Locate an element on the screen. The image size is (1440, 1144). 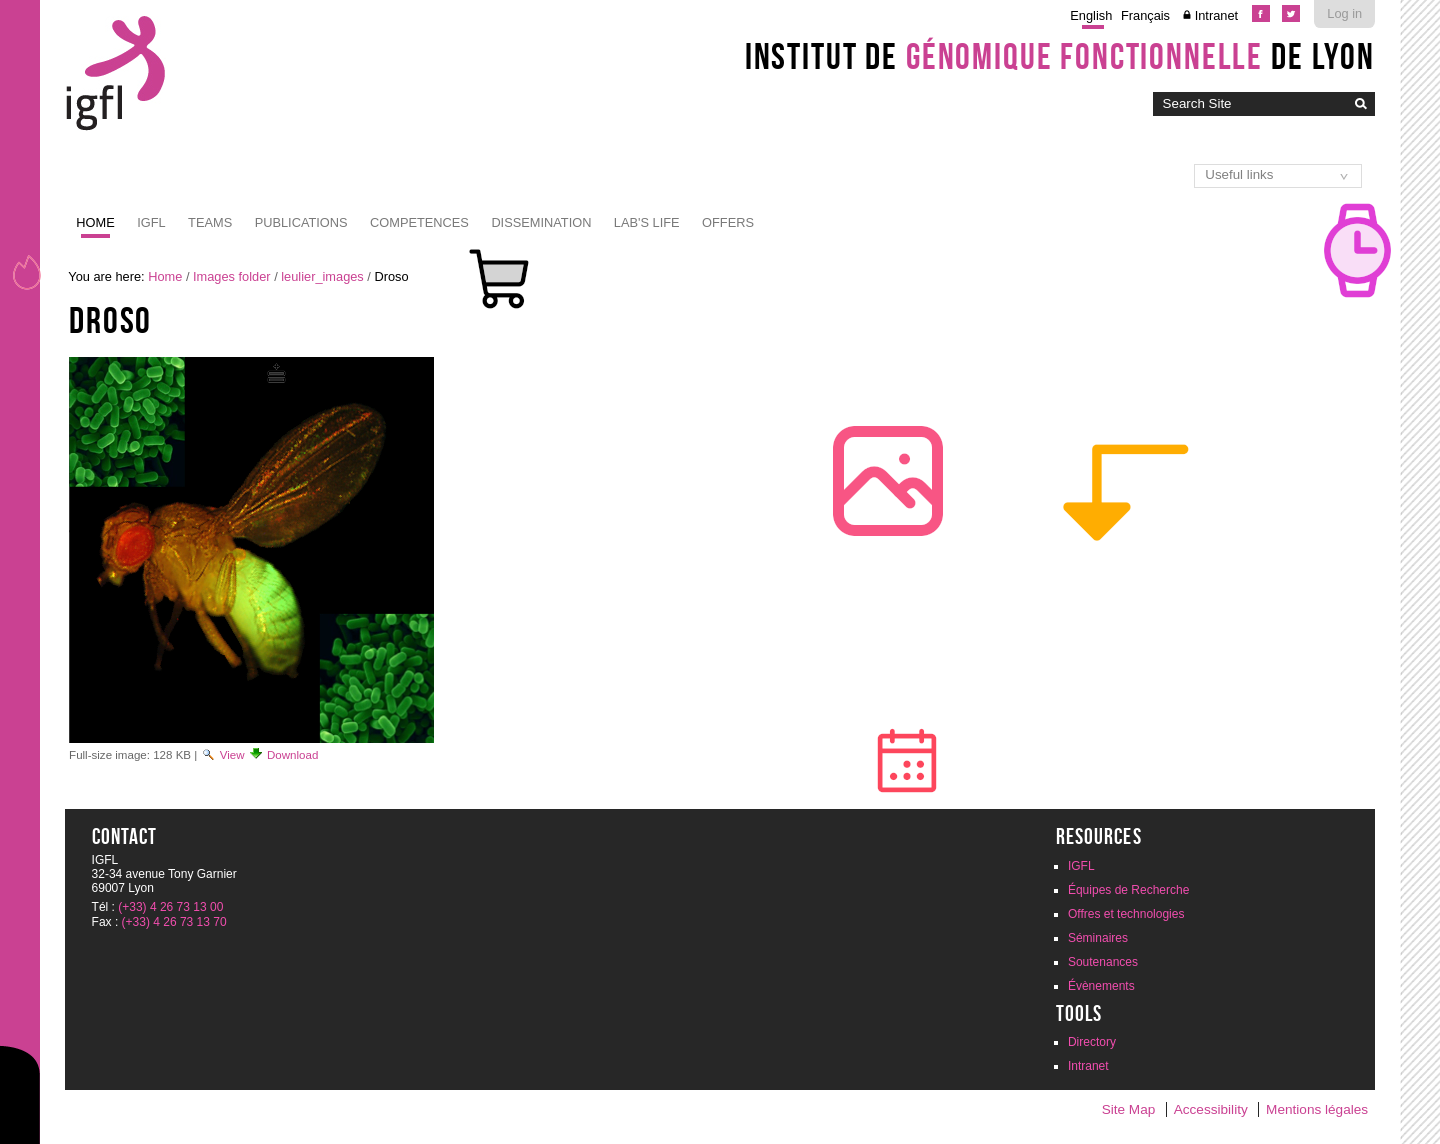
go back and down in navigation is located at coordinates (1121, 483).